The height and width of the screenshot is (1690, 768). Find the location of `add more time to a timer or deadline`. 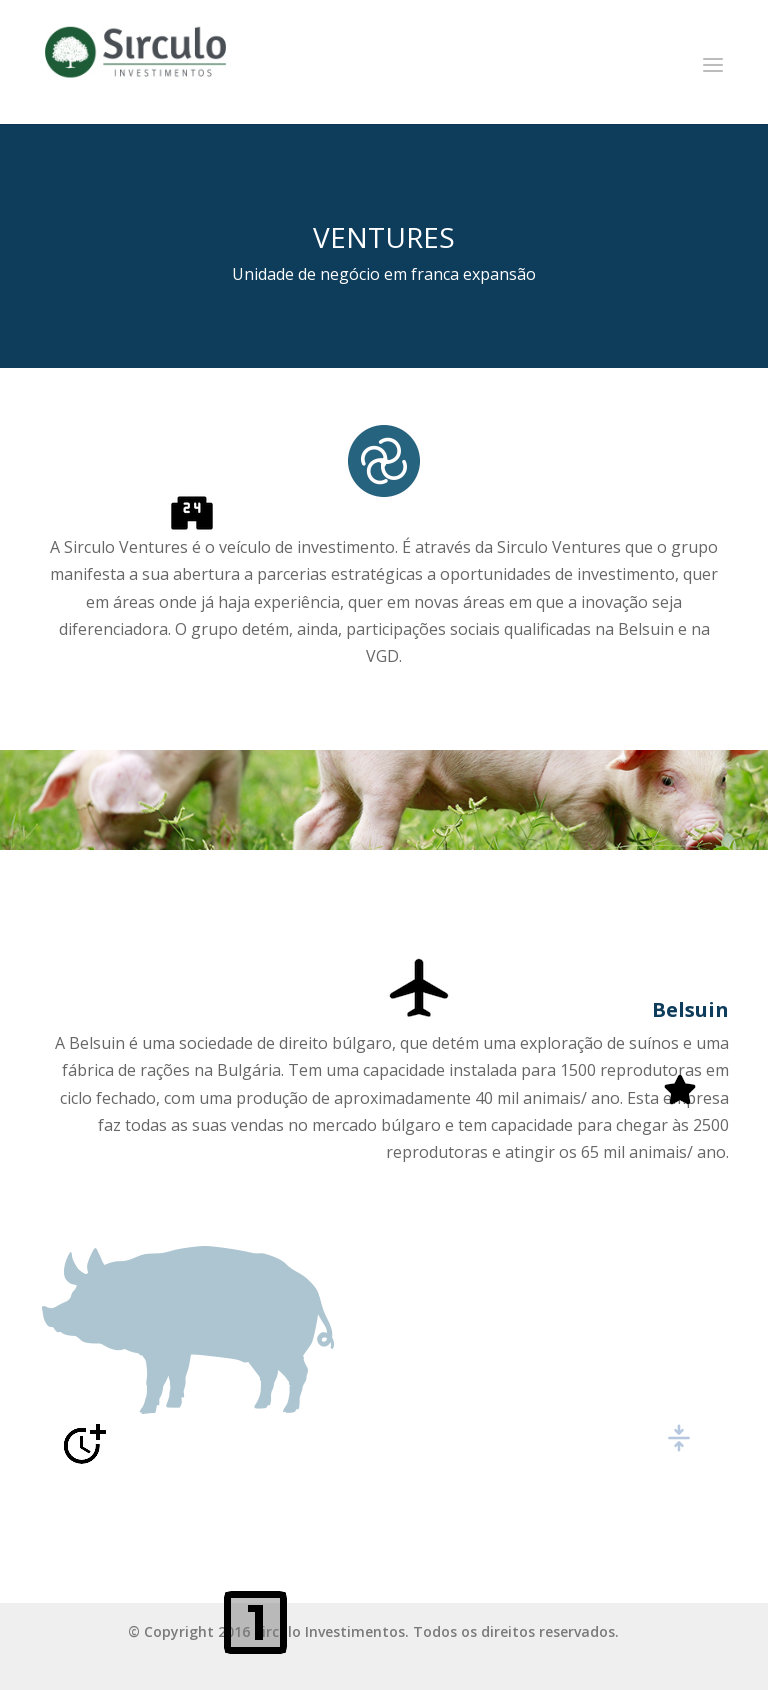

add more time to a timer or deadline is located at coordinates (84, 1444).